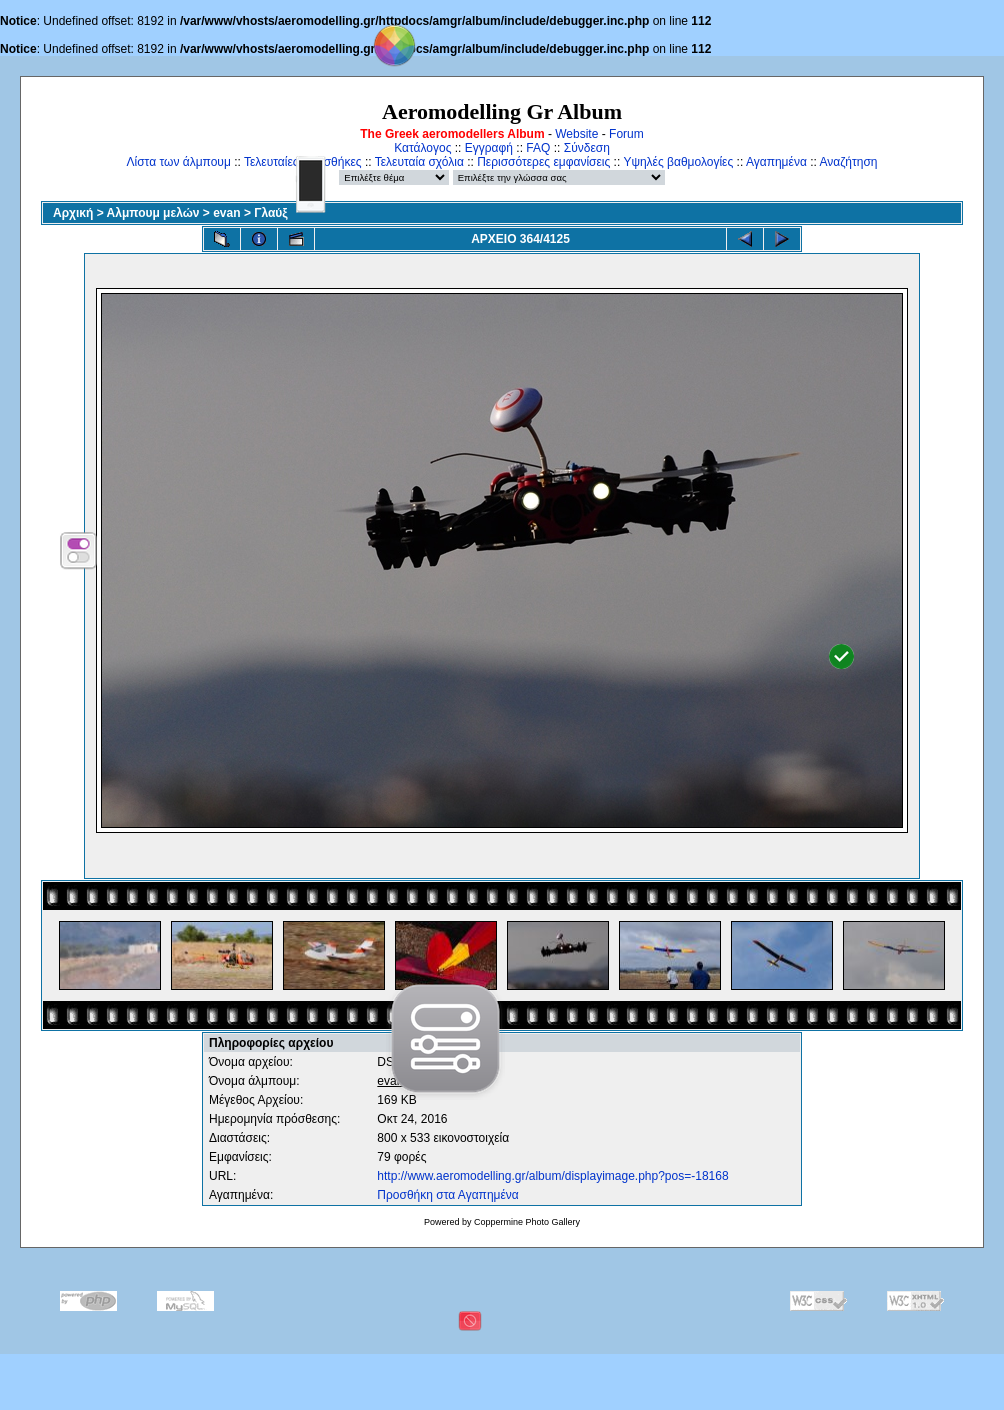 The height and width of the screenshot is (1410, 1004). Describe the element at coordinates (78, 550) in the screenshot. I see `open unity tweak tool settings` at that location.